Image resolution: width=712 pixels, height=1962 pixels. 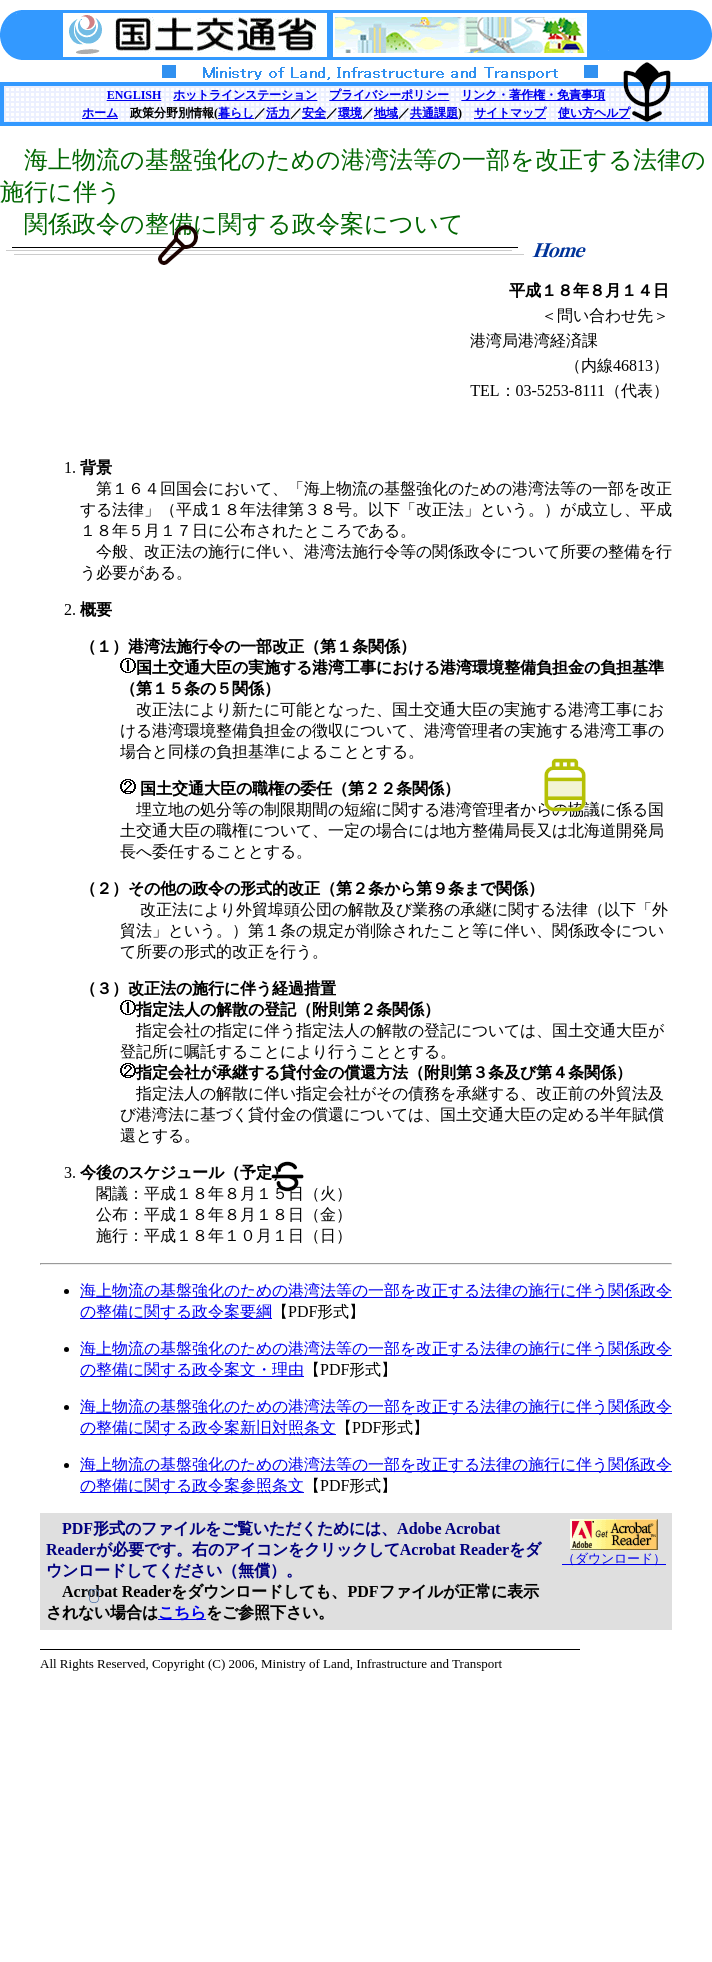 What do you see at coordinates (94, 1596) in the screenshot?
I see `mouse input device indicator` at bounding box center [94, 1596].